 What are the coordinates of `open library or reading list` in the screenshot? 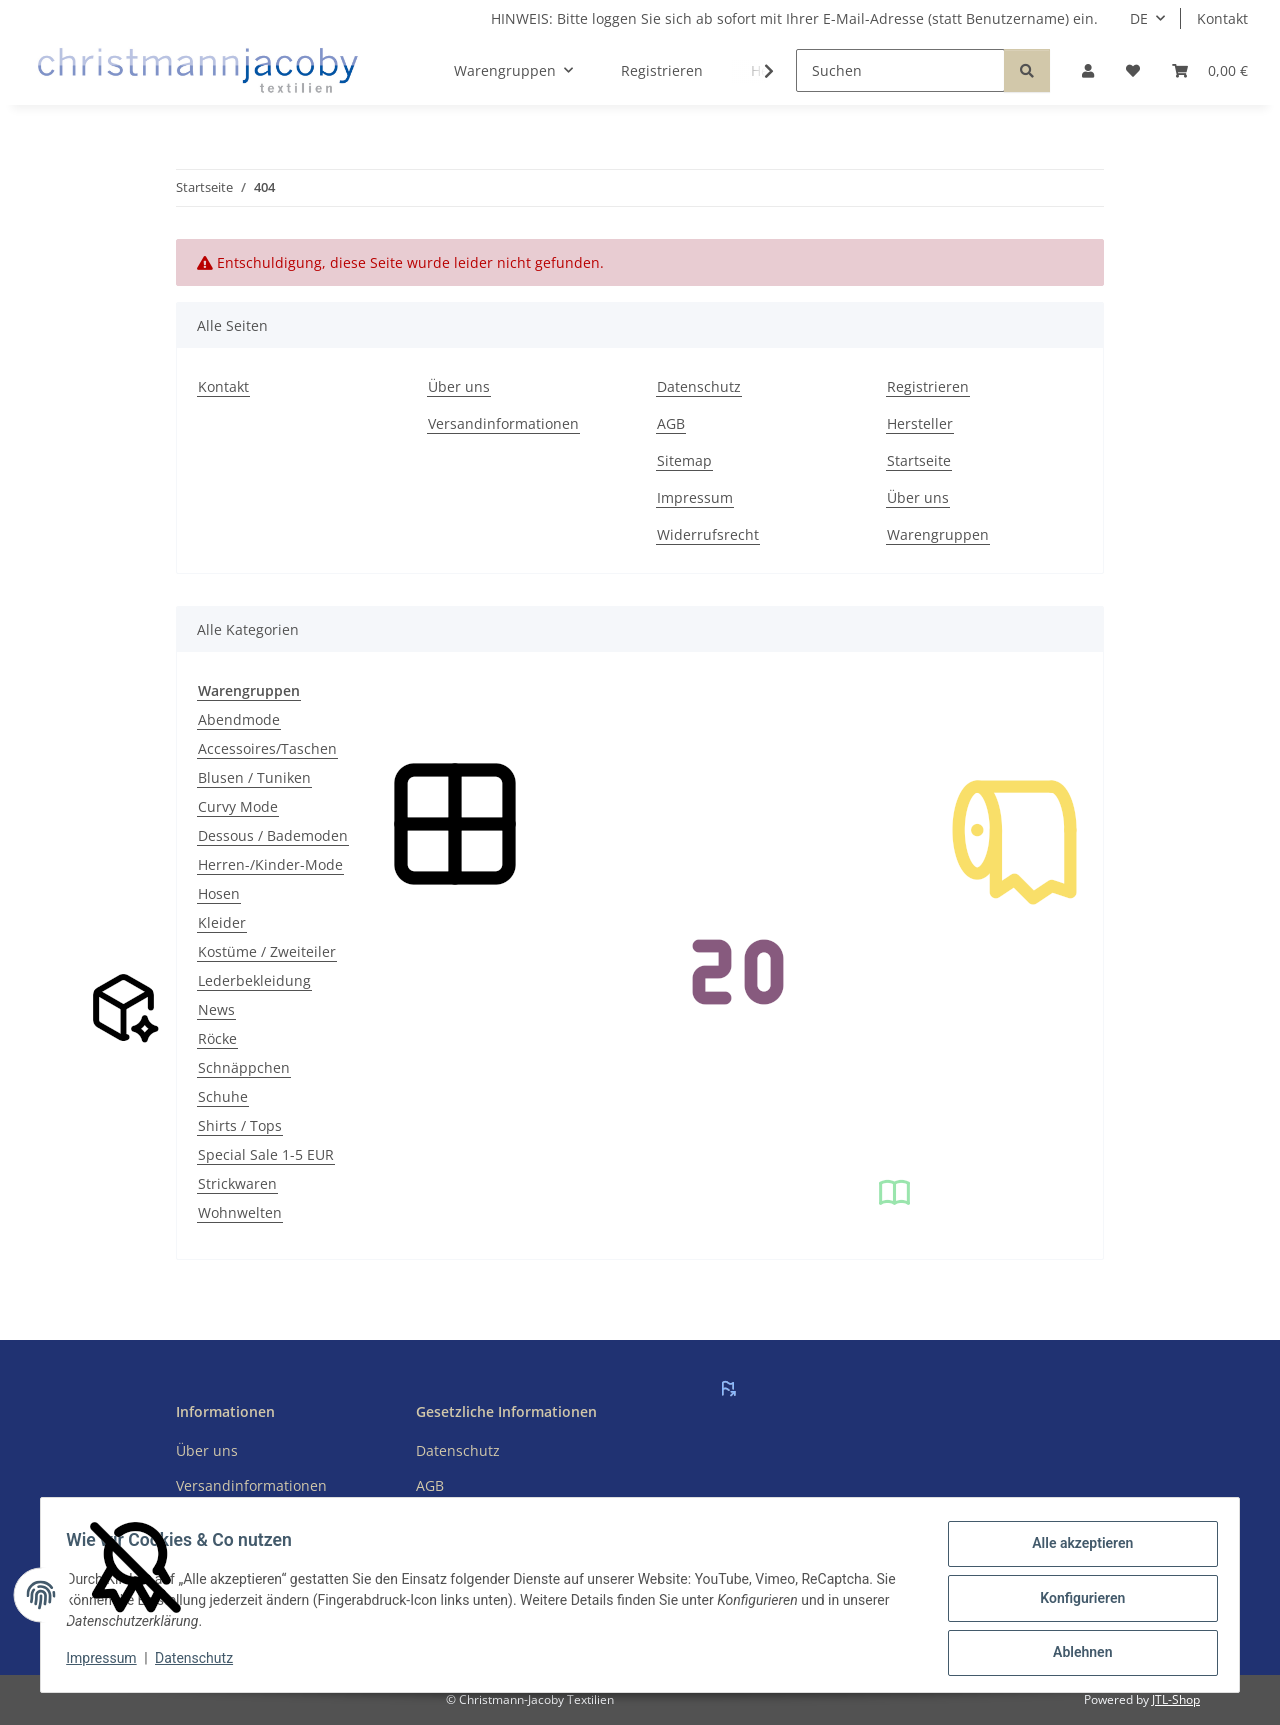 It's located at (894, 1192).